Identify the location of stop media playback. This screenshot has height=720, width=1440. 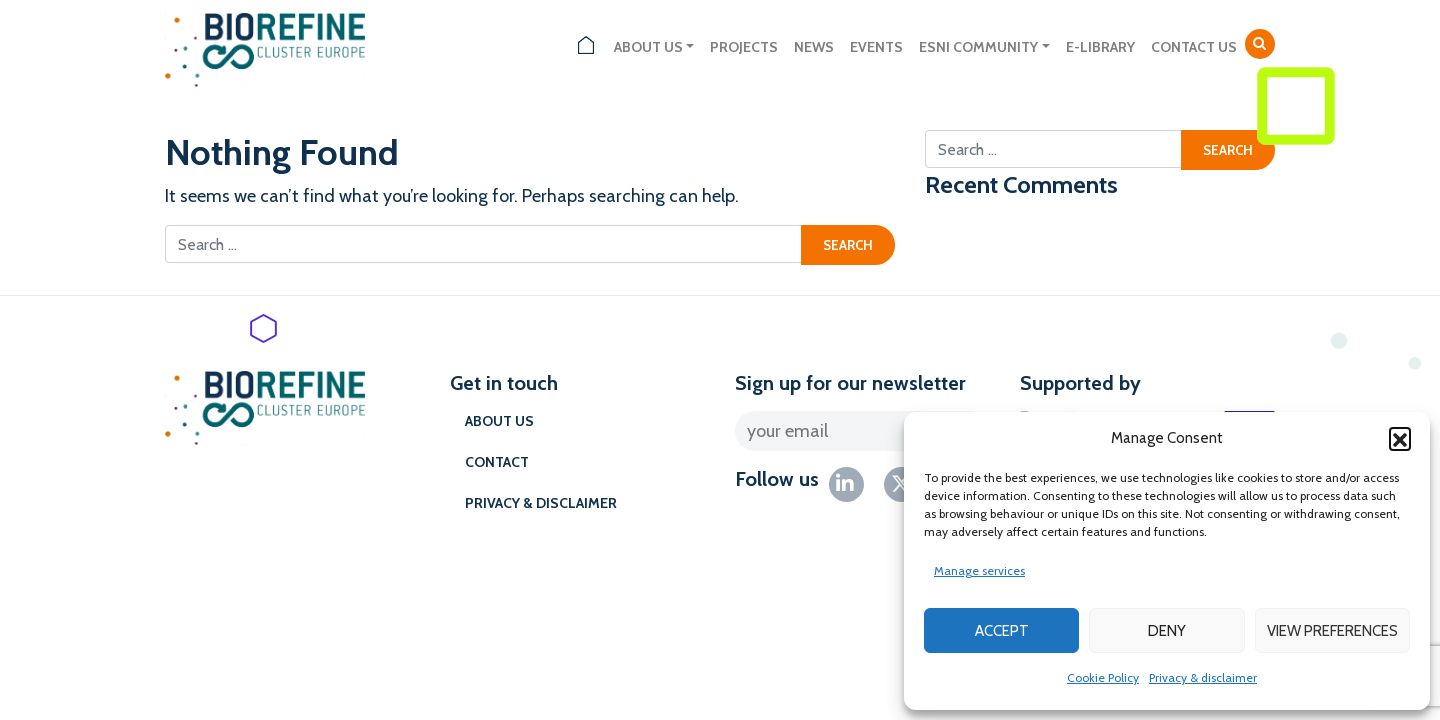
(1296, 106).